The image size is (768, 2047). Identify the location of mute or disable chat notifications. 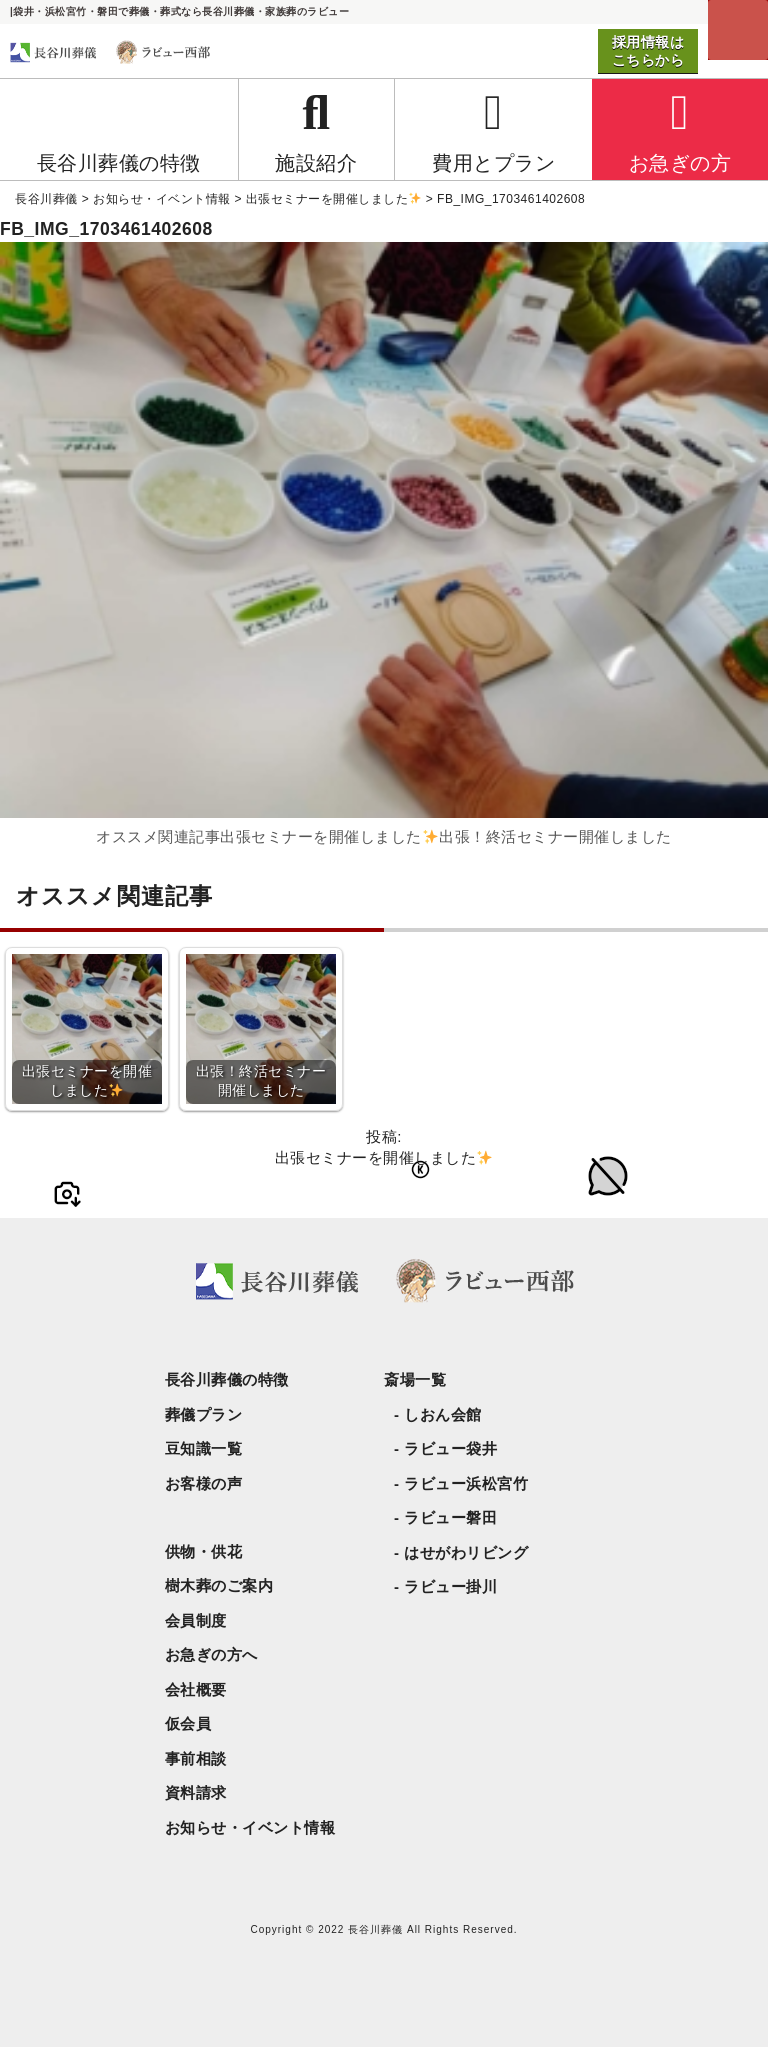
(608, 1176).